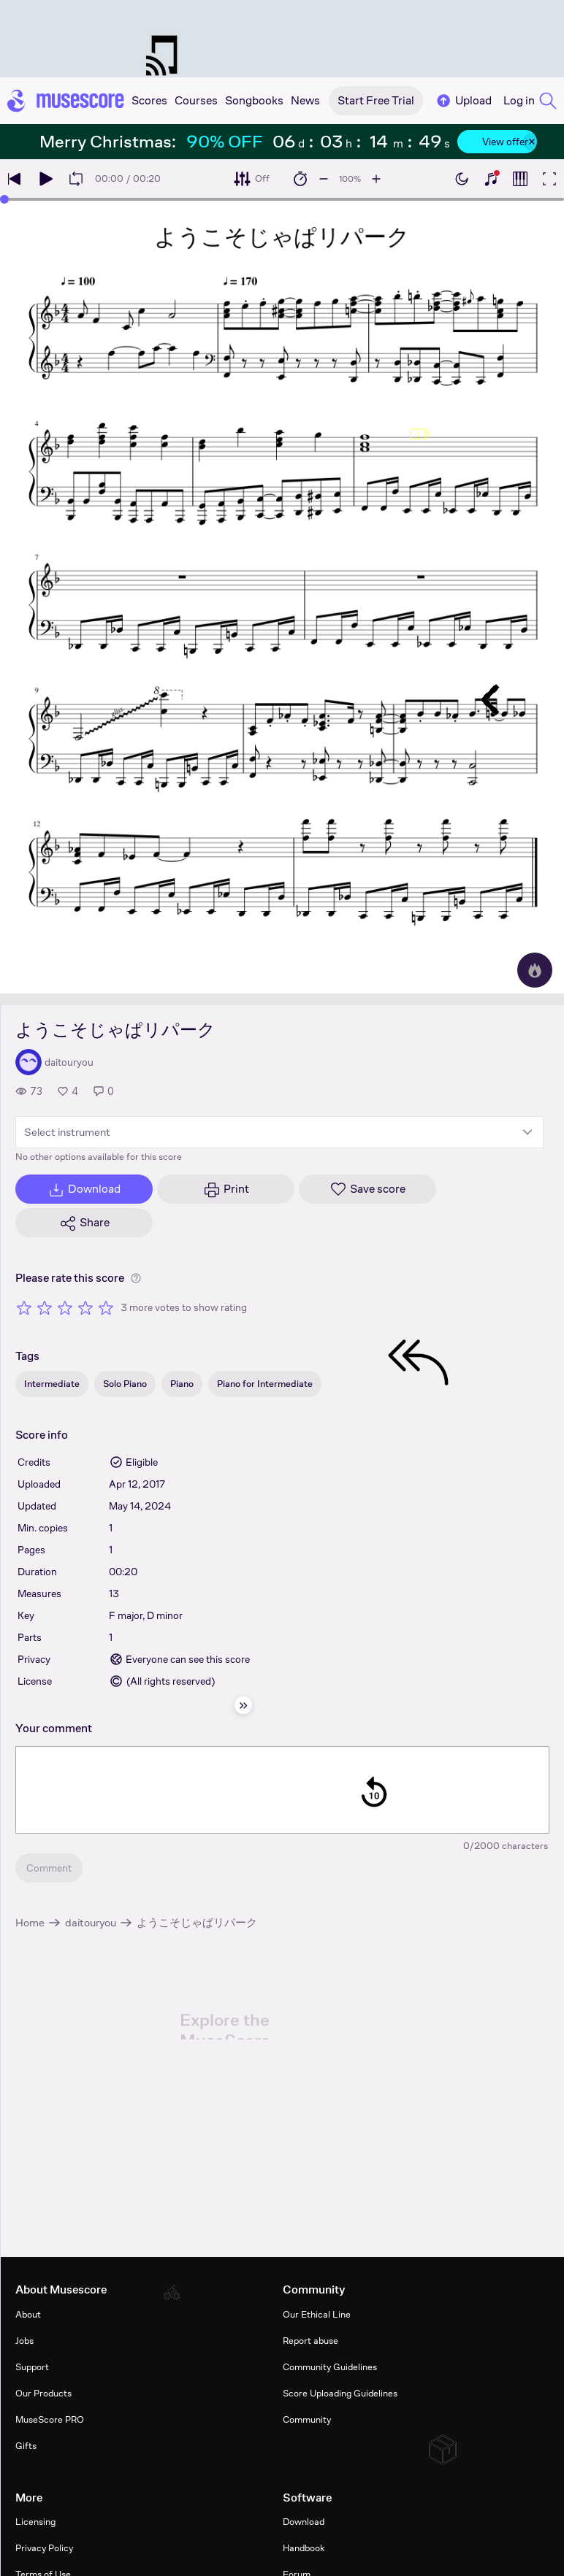  Describe the element at coordinates (443, 2450) in the screenshot. I see `view package or shipment details` at that location.